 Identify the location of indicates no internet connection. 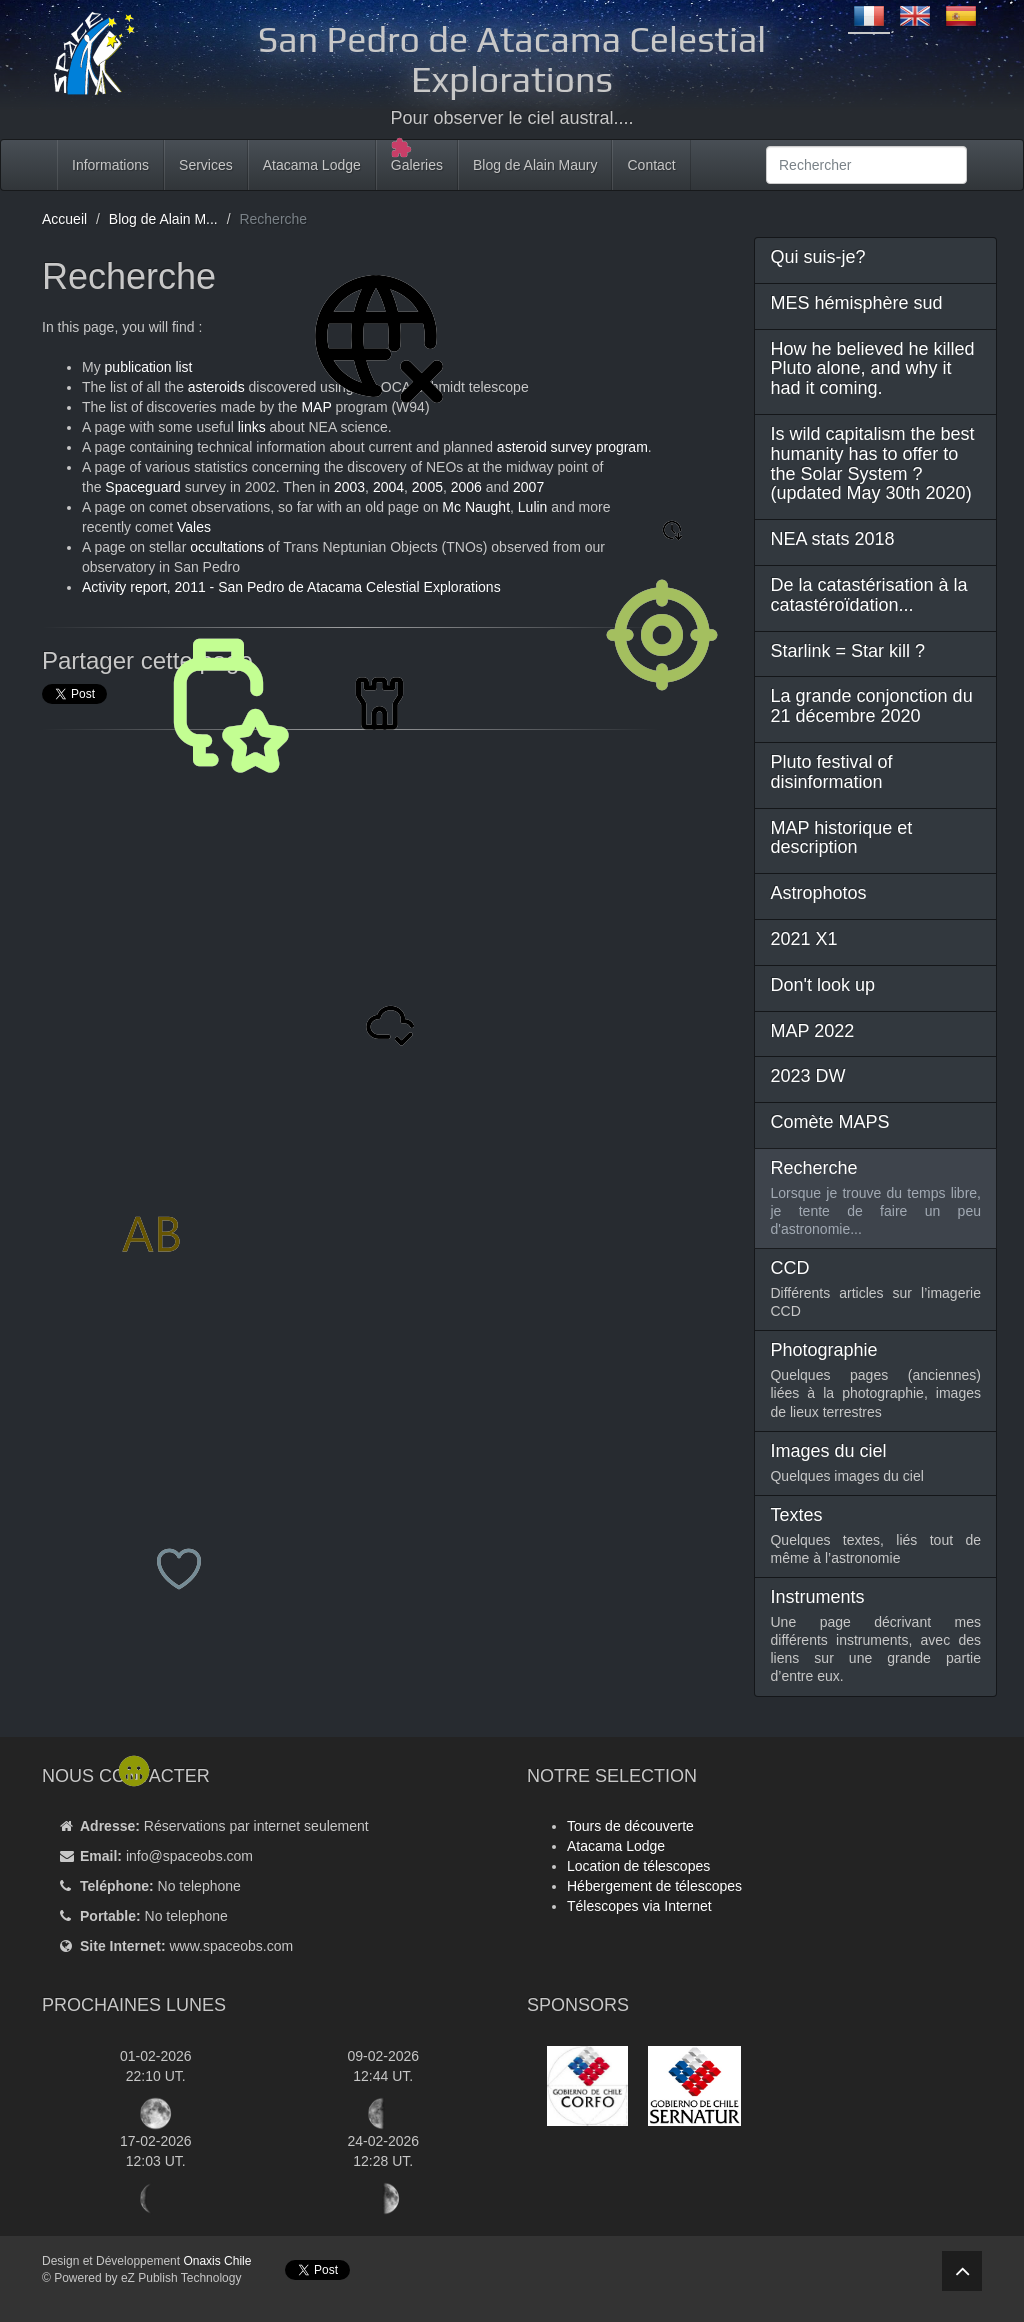
(376, 336).